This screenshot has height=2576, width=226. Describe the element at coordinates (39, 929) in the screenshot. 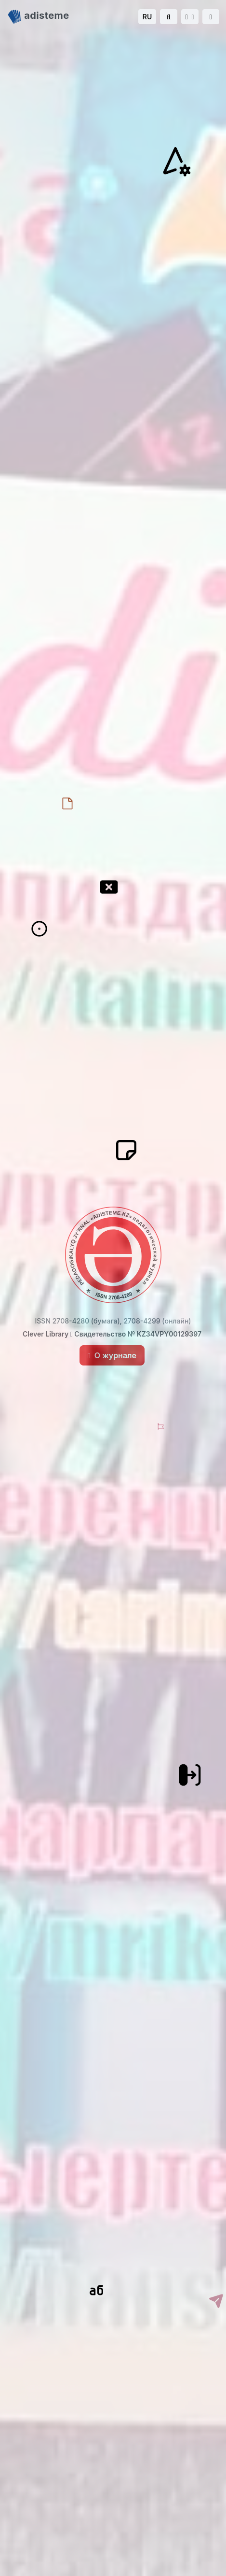

I see `enable focus or concentration mode` at that location.